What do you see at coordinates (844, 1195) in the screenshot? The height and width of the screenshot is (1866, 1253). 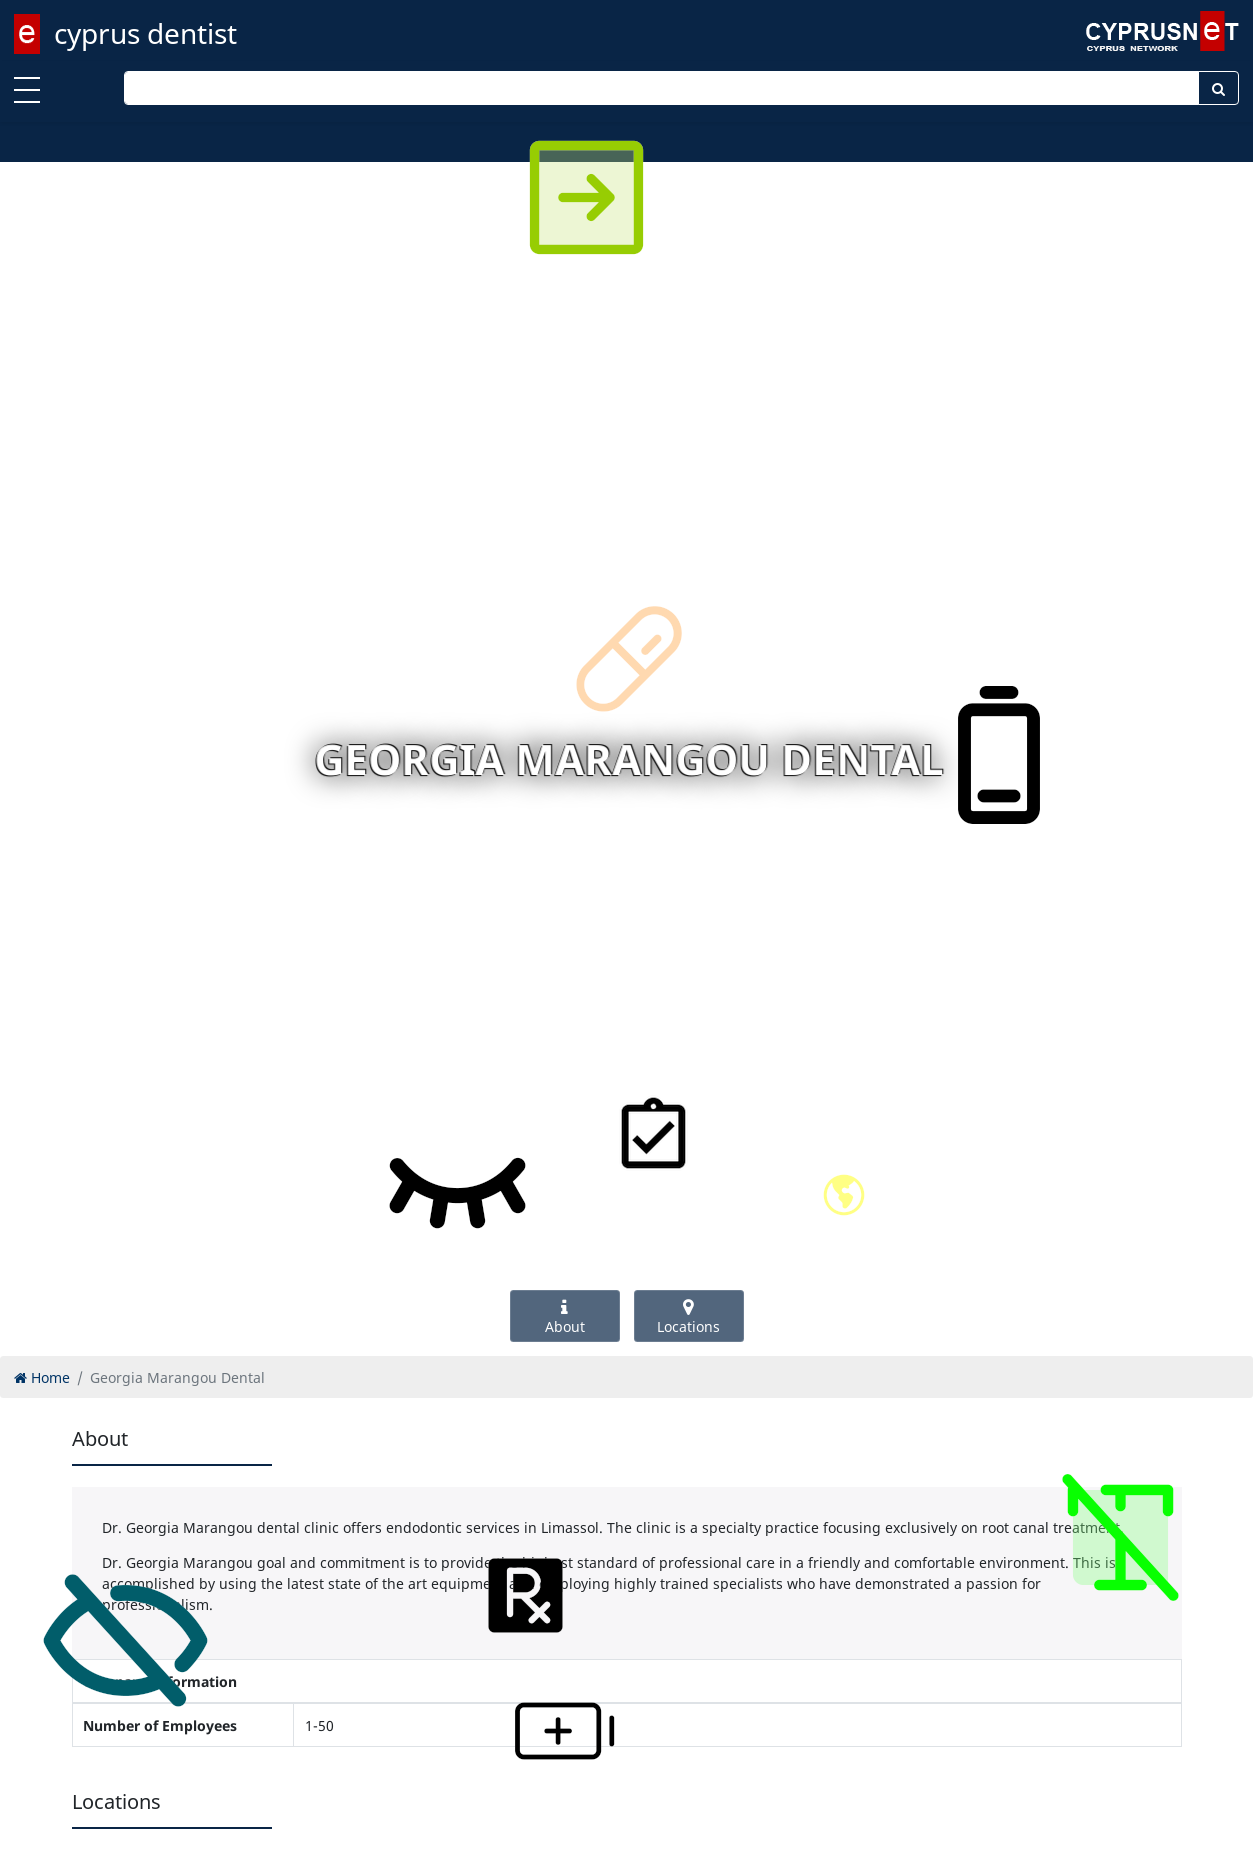 I see `view region or language settings` at bounding box center [844, 1195].